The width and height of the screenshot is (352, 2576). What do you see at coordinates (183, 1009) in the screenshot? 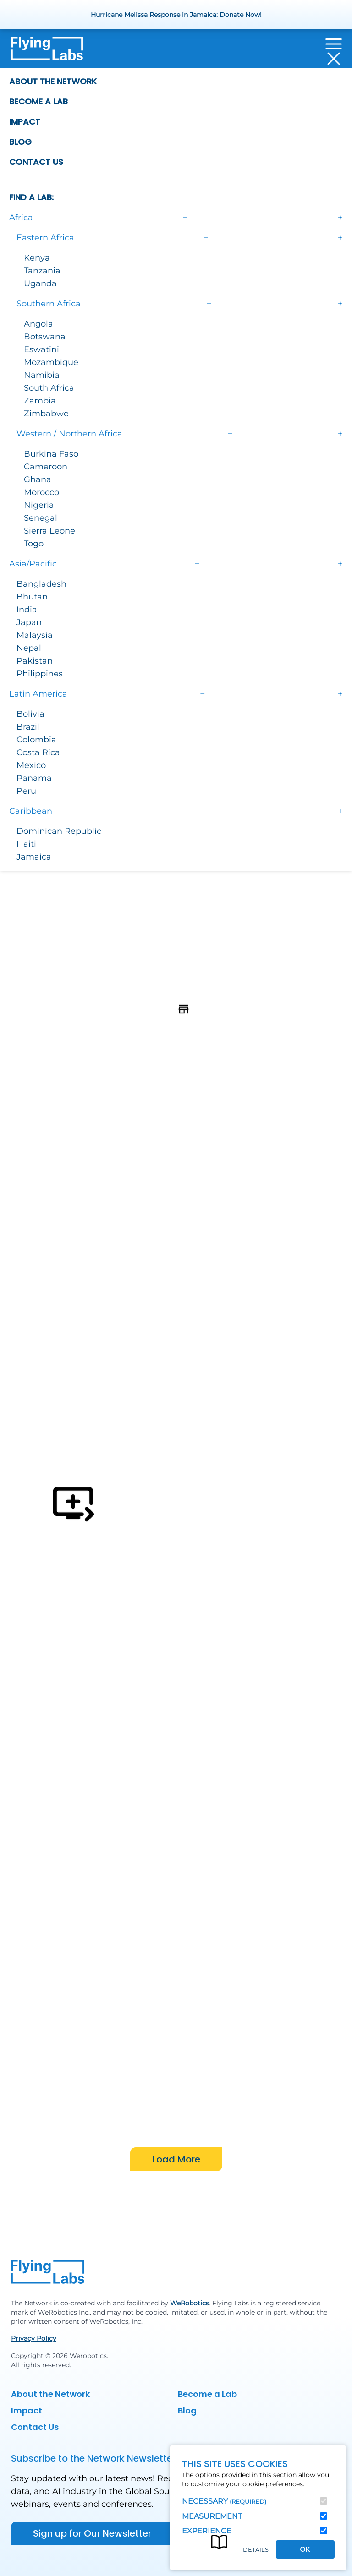
I see `find nearby stores or shops` at bounding box center [183, 1009].